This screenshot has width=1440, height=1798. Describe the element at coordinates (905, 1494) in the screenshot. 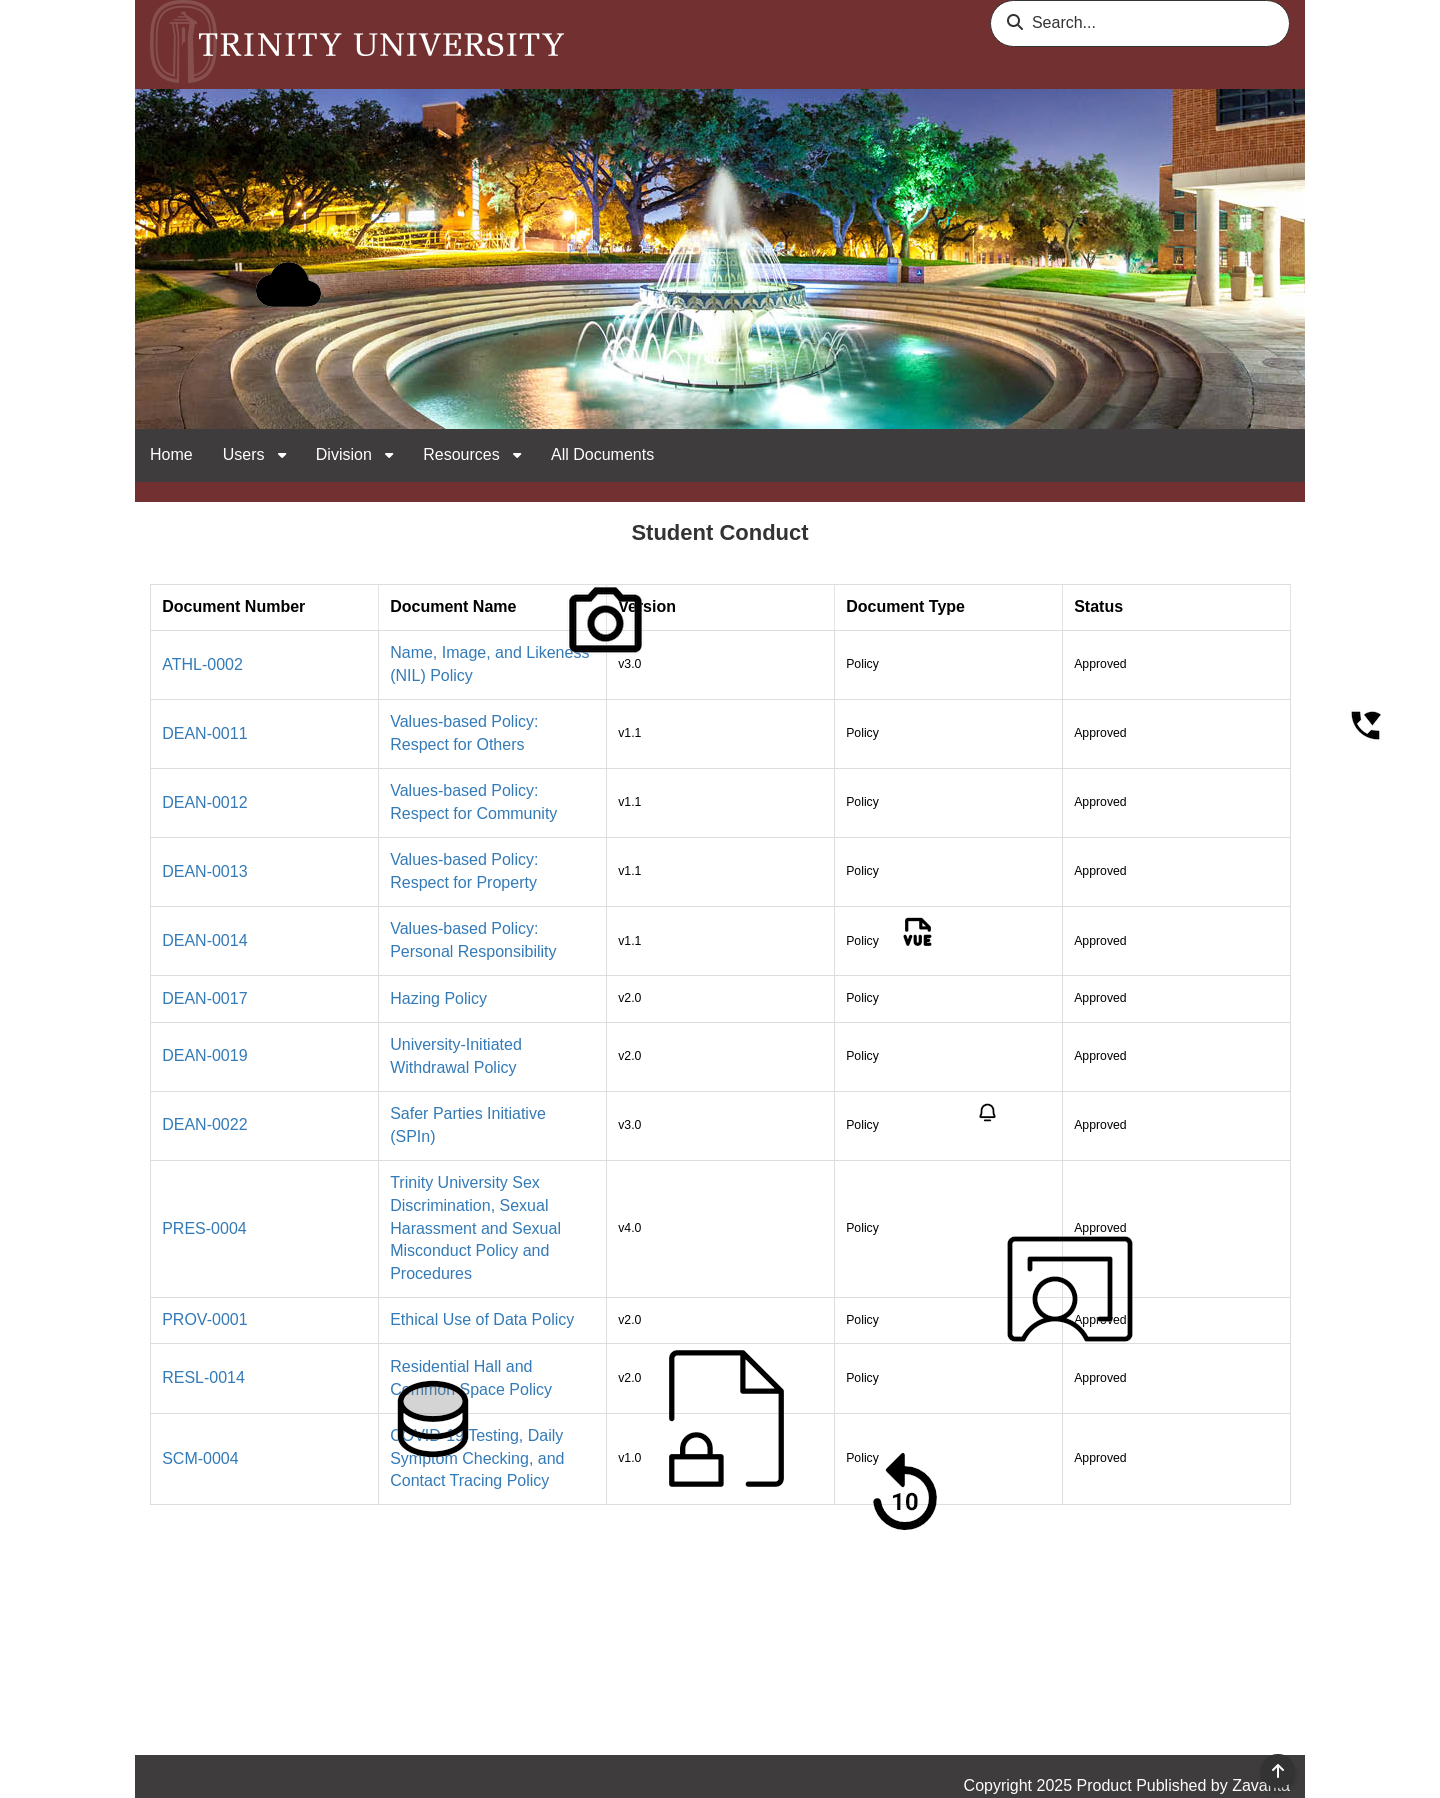

I see `rewind 10 seconds` at that location.